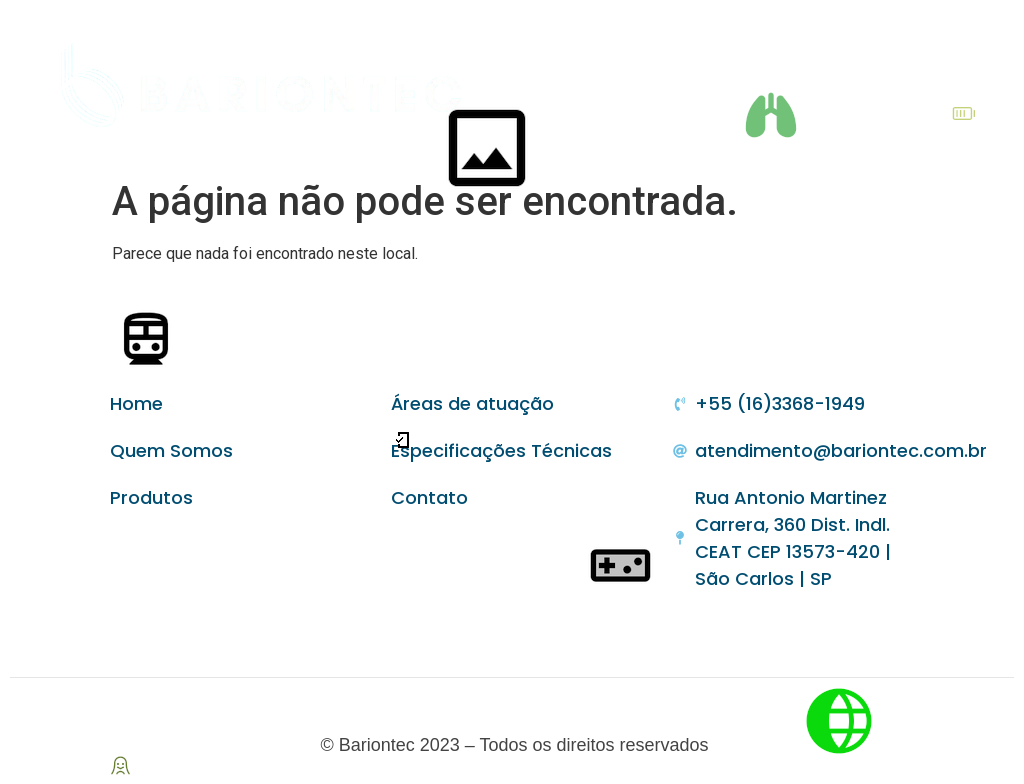  Describe the element at coordinates (963, 113) in the screenshot. I see `indicates high battery level` at that location.